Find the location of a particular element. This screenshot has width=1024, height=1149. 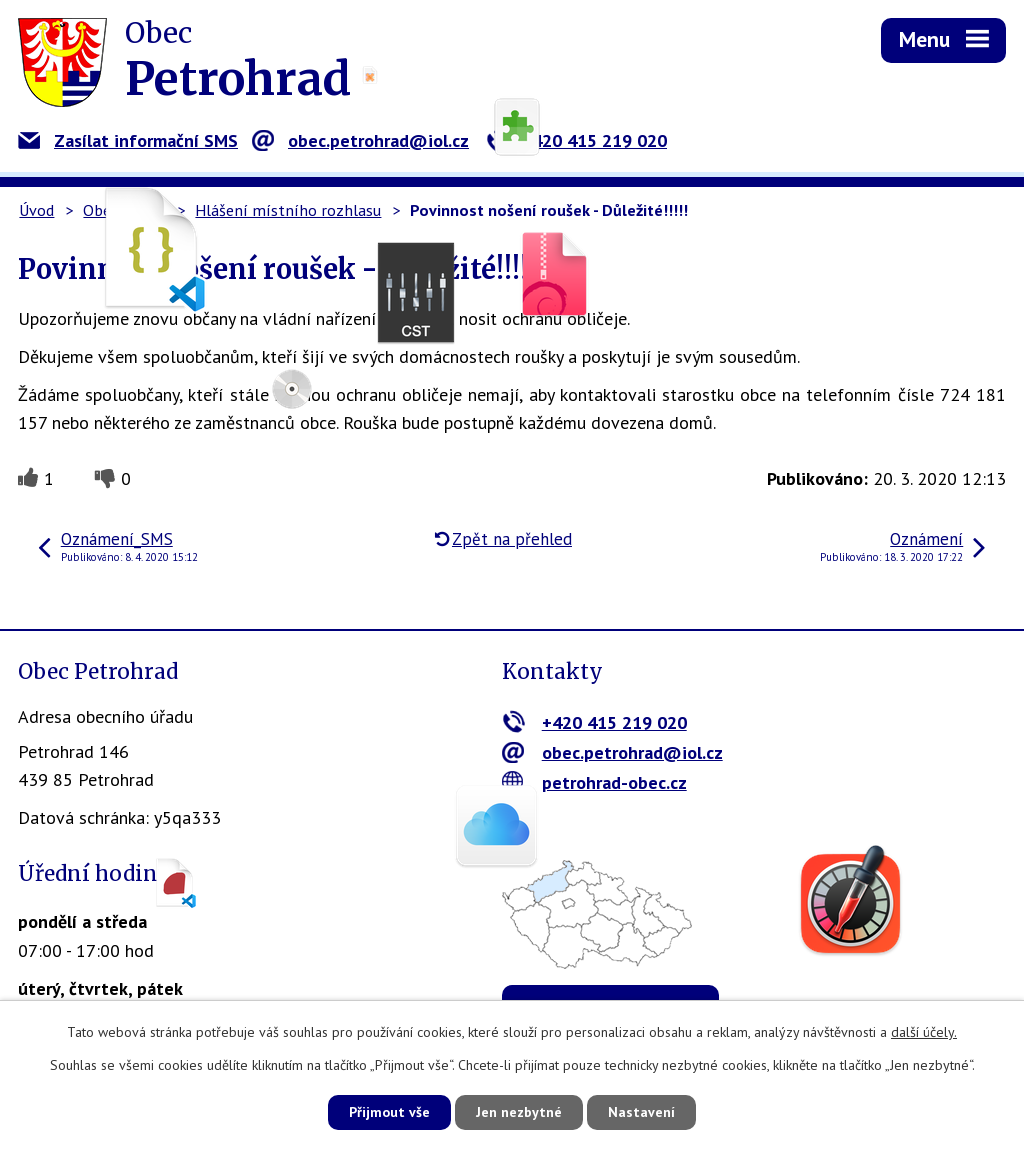

open digital color meter utility is located at coordinates (850, 903).